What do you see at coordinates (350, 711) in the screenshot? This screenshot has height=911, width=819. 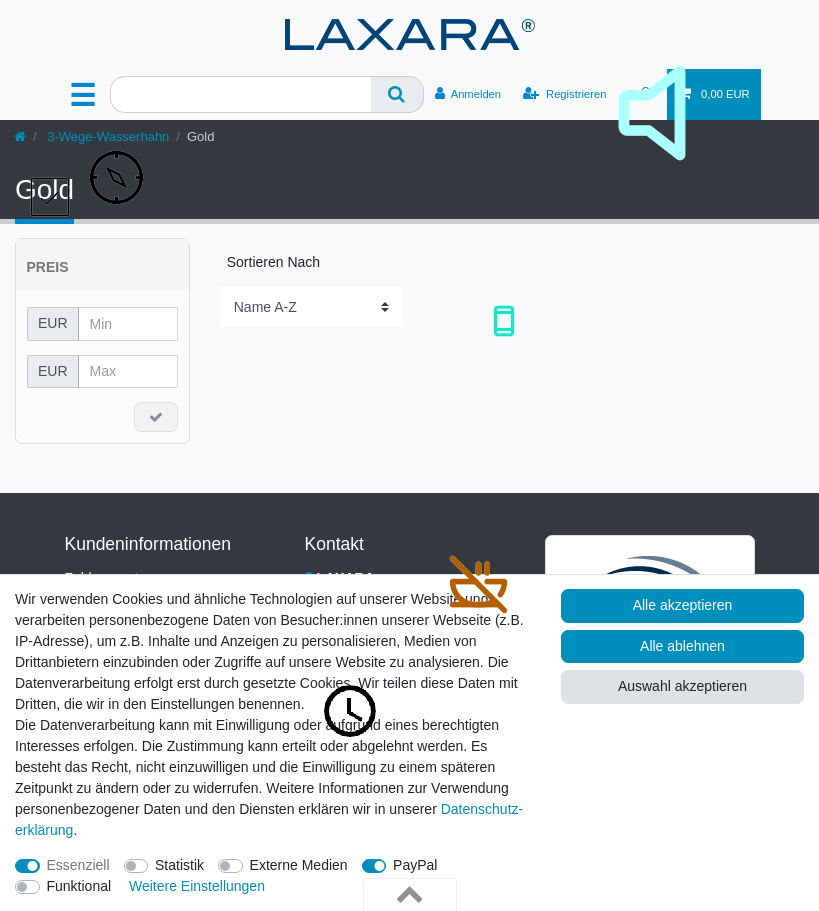 I see `save item to watch later` at bounding box center [350, 711].